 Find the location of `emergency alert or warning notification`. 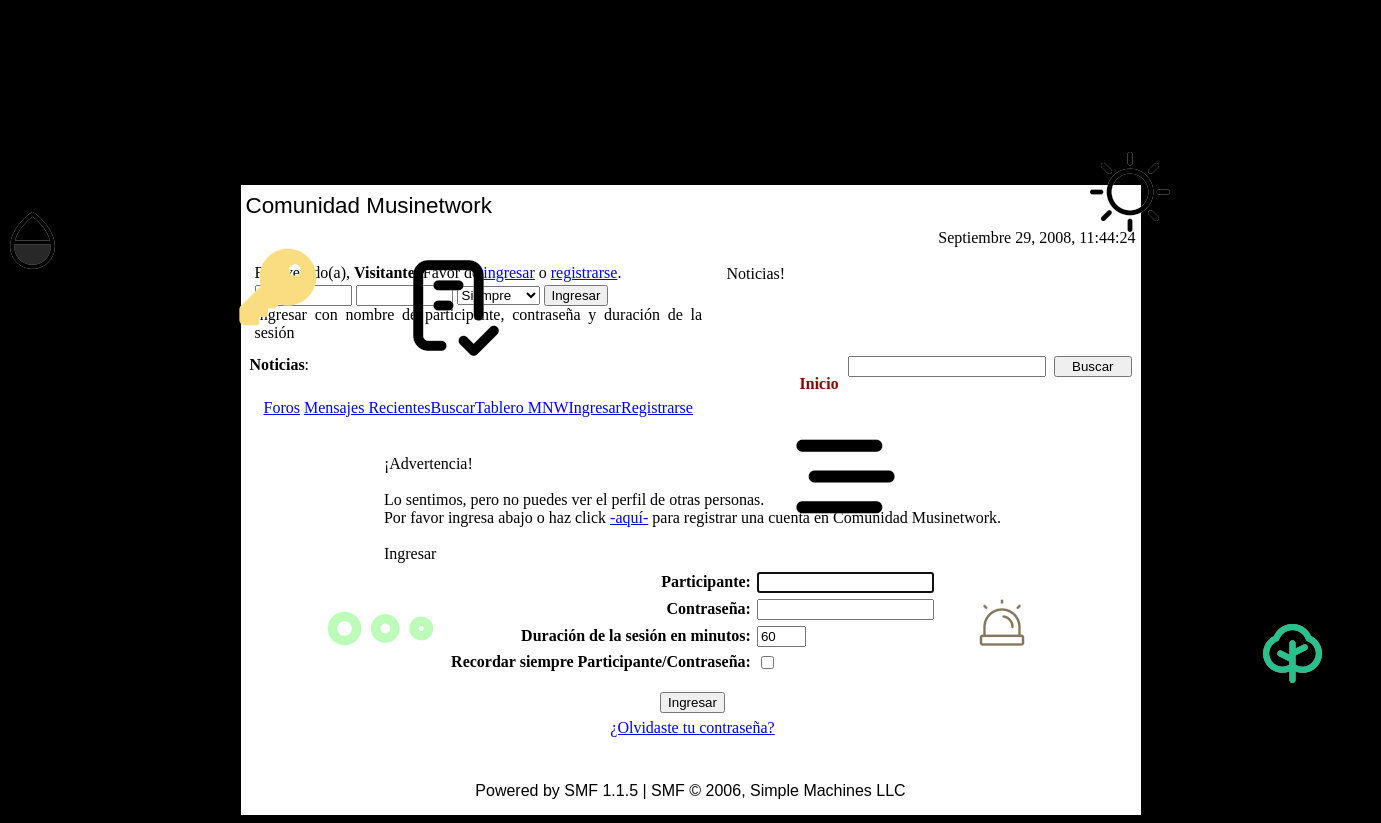

emergency alert or warning notification is located at coordinates (1002, 627).